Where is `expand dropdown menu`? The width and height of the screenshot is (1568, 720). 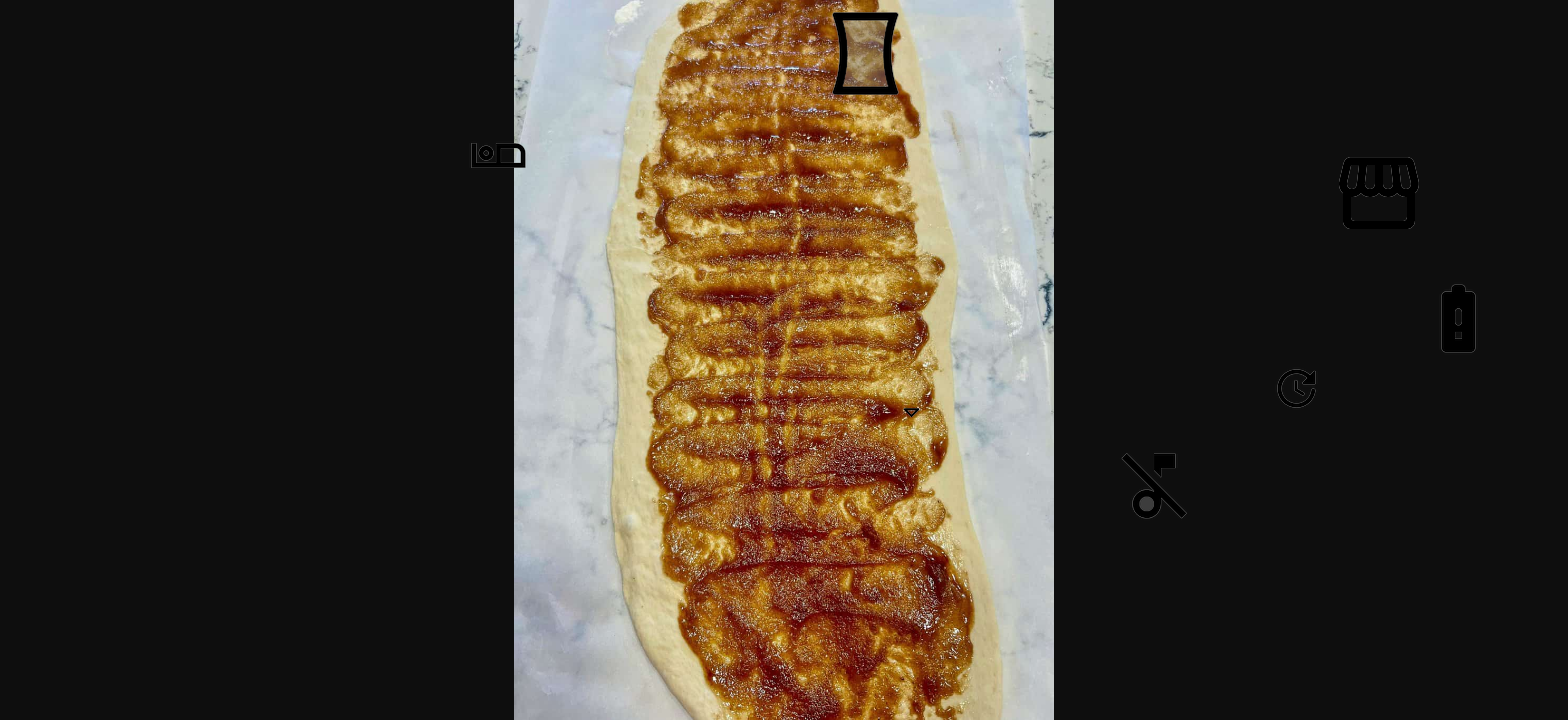
expand dropdown menu is located at coordinates (911, 411).